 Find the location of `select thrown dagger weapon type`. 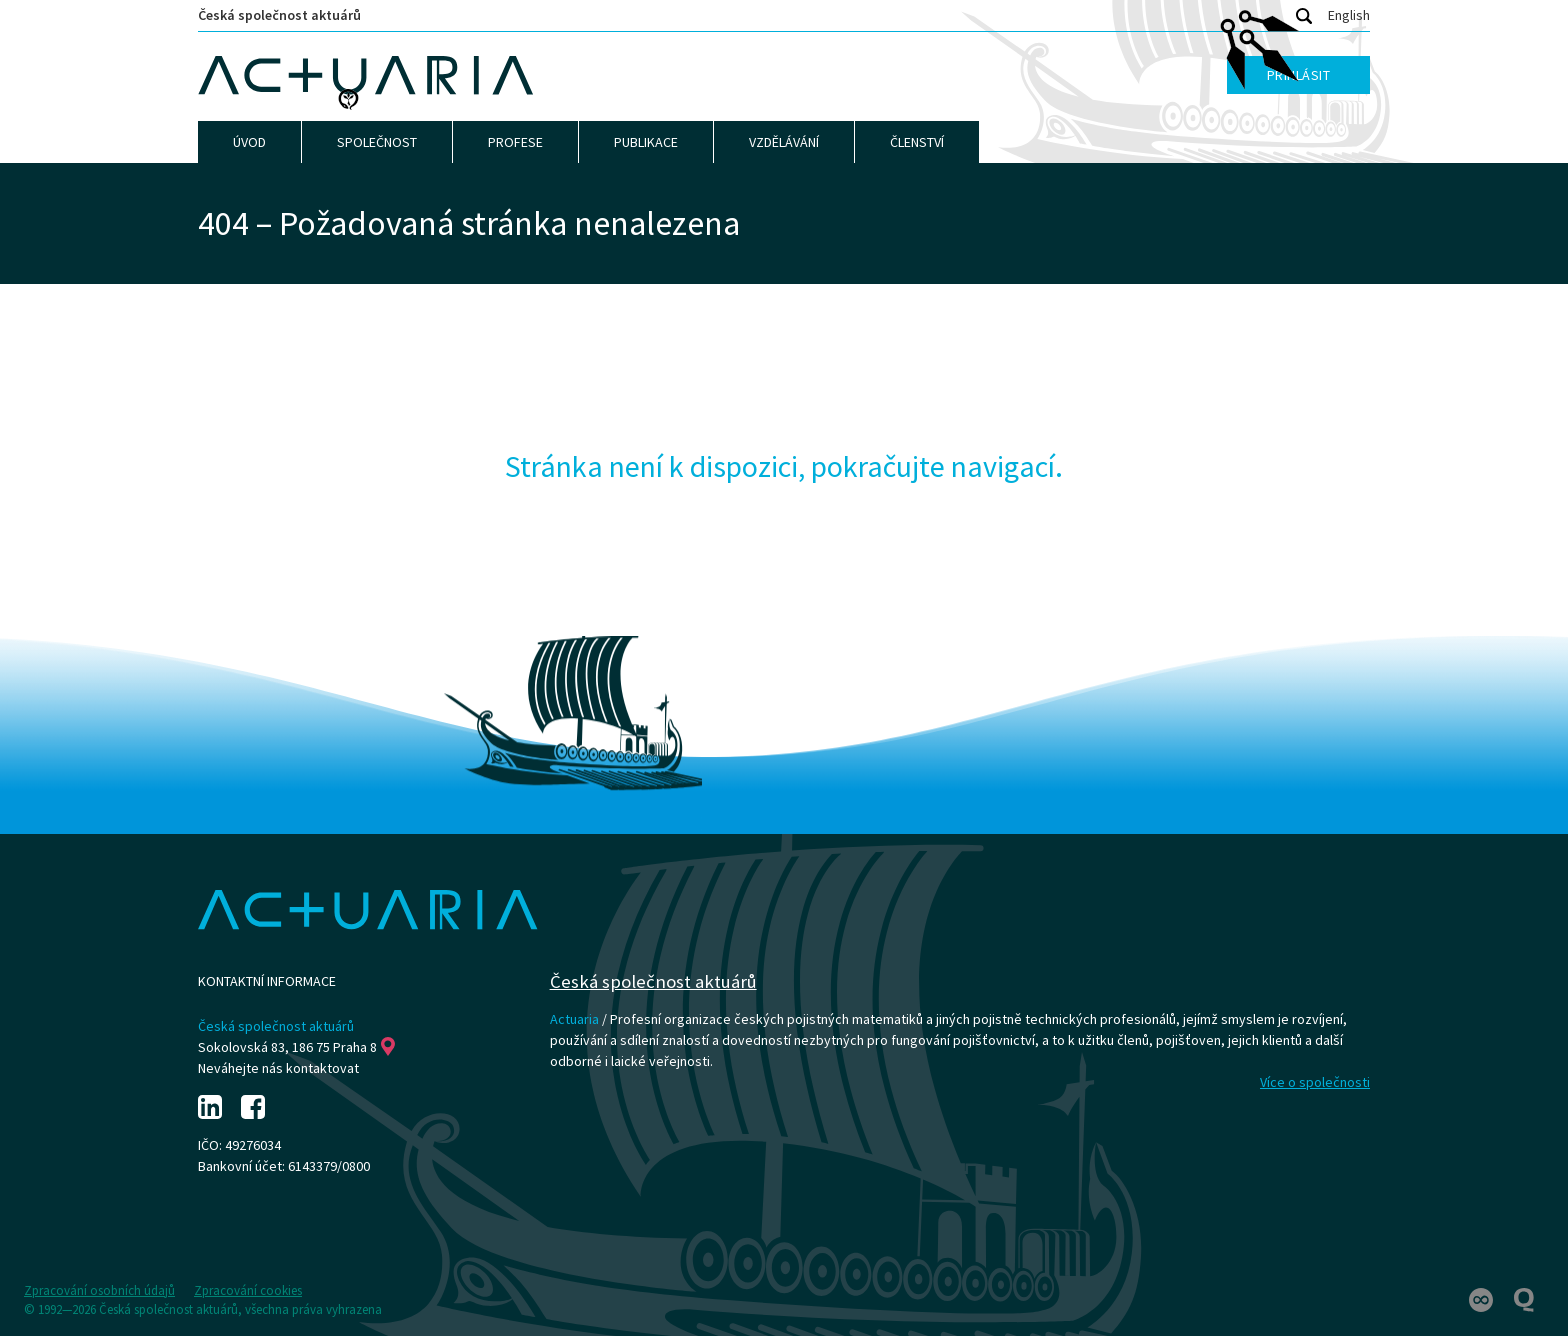

select thrown dagger weapon type is located at coordinates (1260, 50).